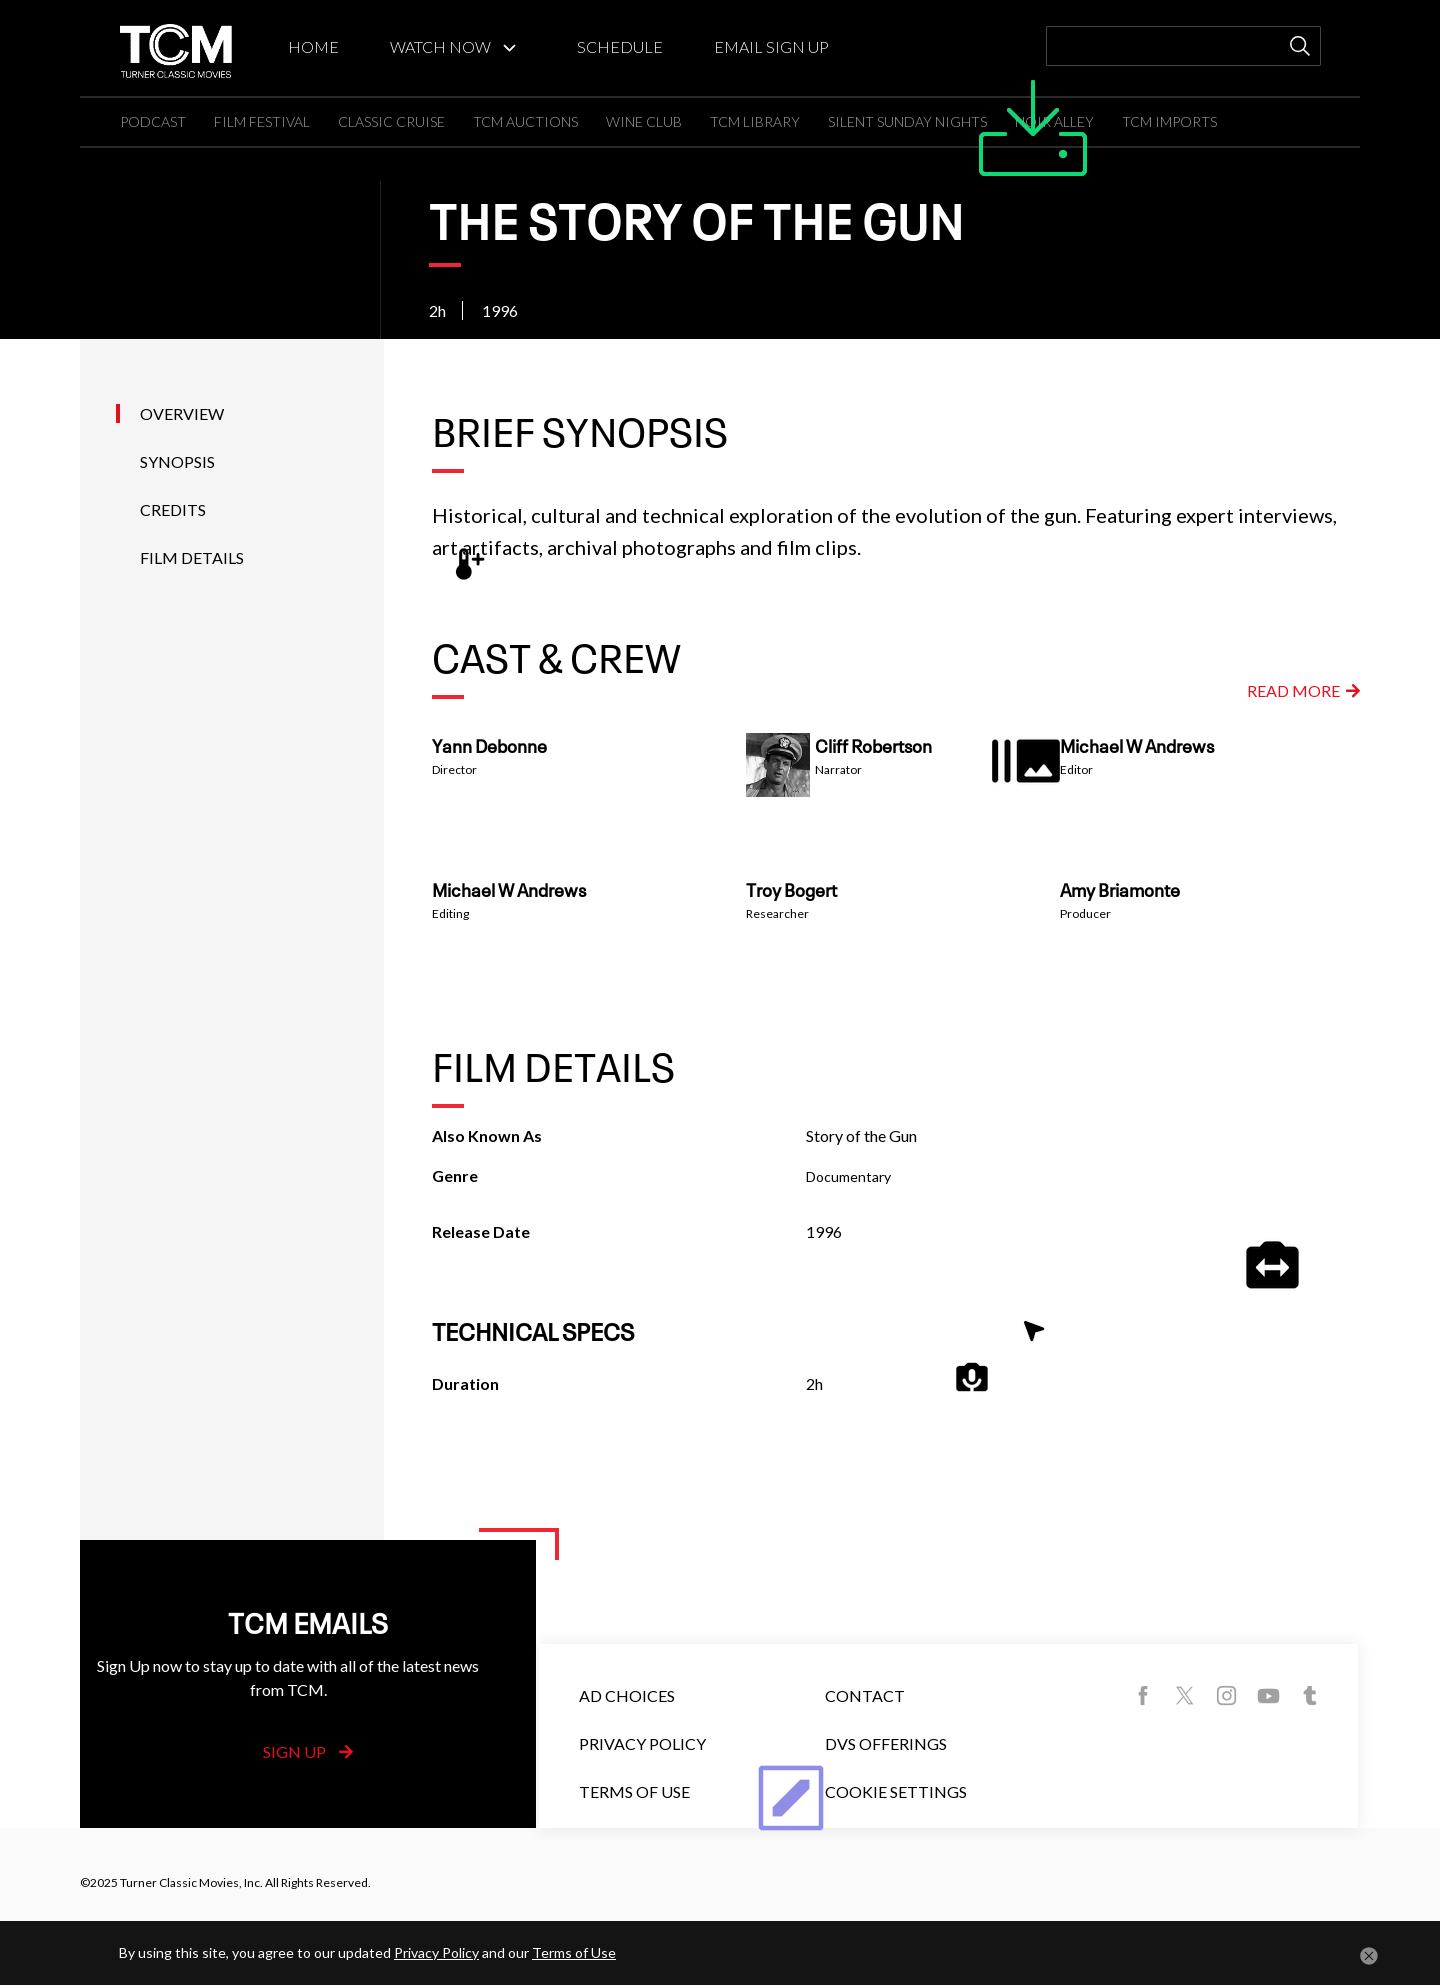 The height and width of the screenshot is (1985, 1440). What do you see at coordinates (467, 564) in the screenshot?
I see `increase temperature setting` at bounding box center [467, 564].